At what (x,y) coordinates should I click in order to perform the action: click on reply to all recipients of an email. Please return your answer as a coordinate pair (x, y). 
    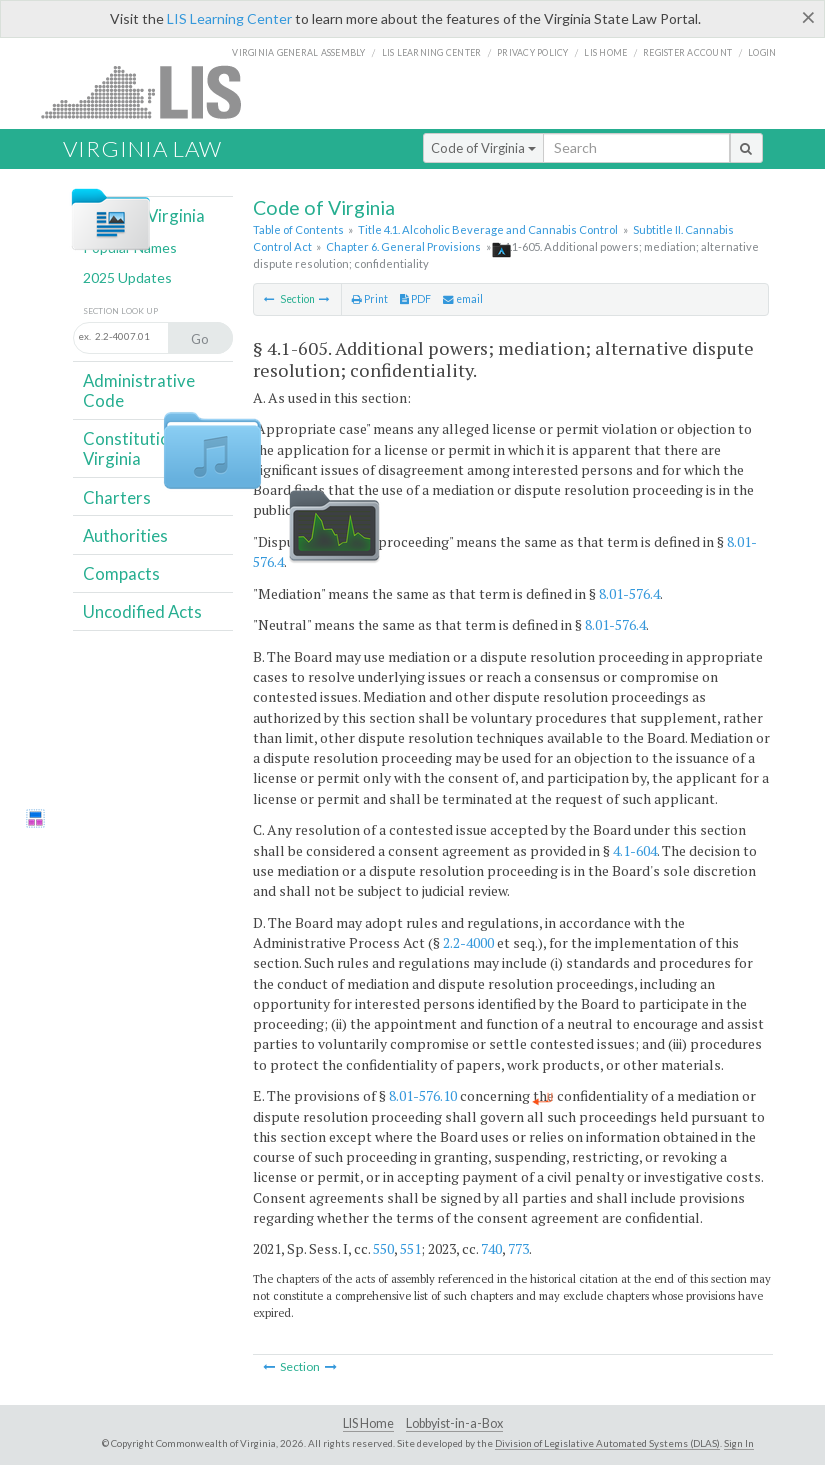
    Looking at the image, I should click on (542, 1099).